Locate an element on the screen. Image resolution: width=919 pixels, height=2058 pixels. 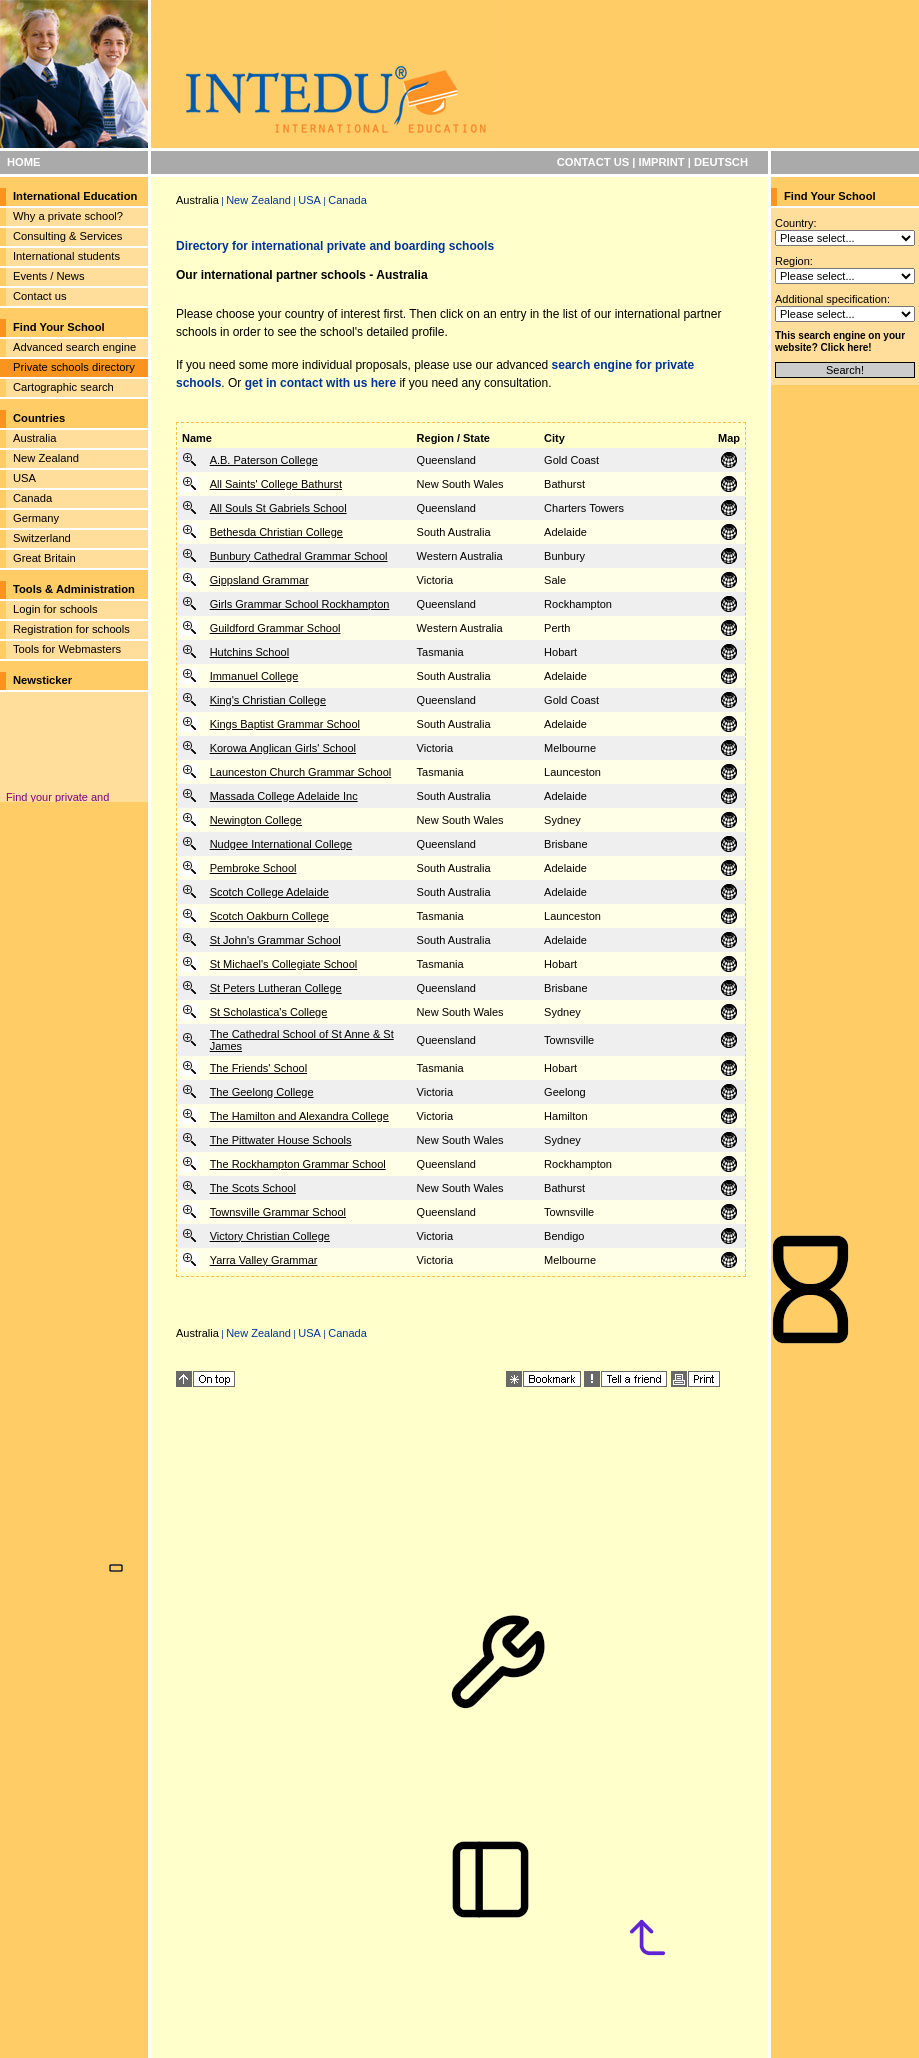
toggle the sidebar panel is located at coordinates (490, 1879).